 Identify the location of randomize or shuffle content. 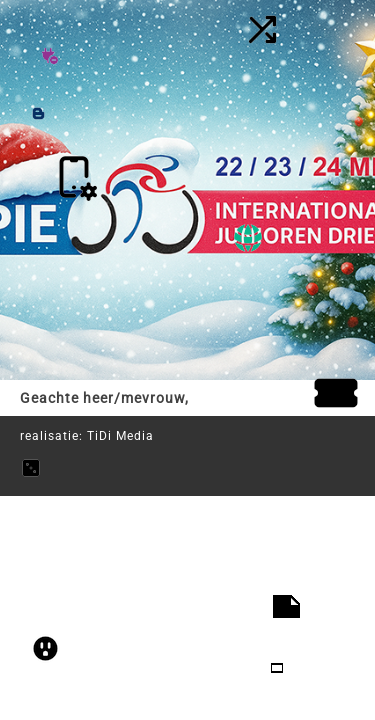
(31, 468).